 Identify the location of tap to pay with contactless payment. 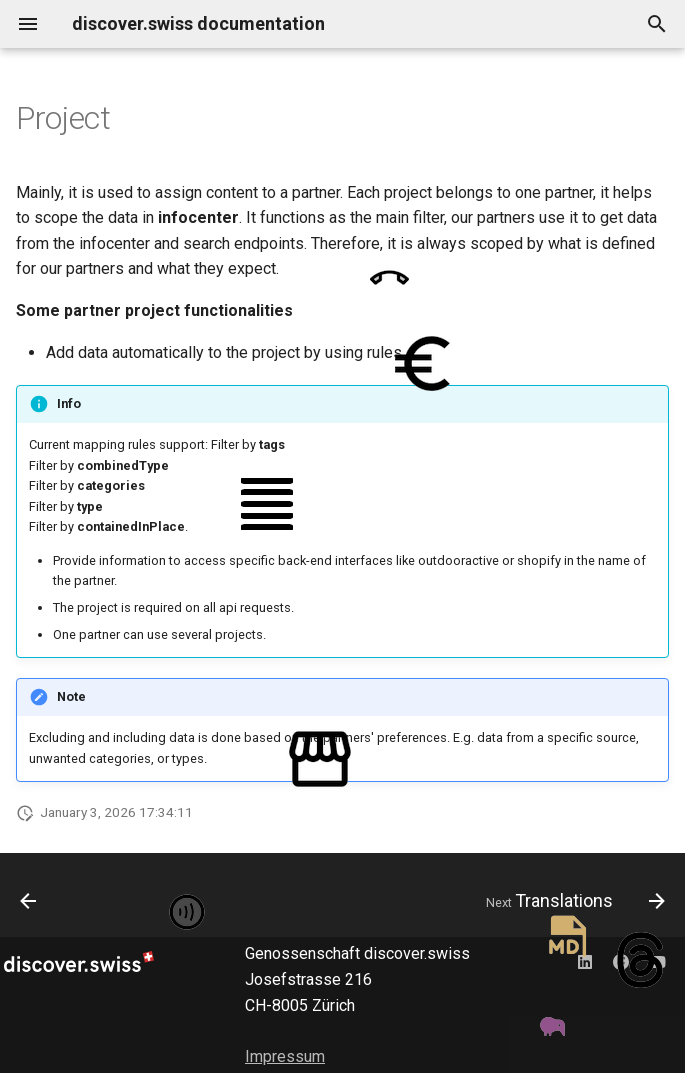
(187, 912).